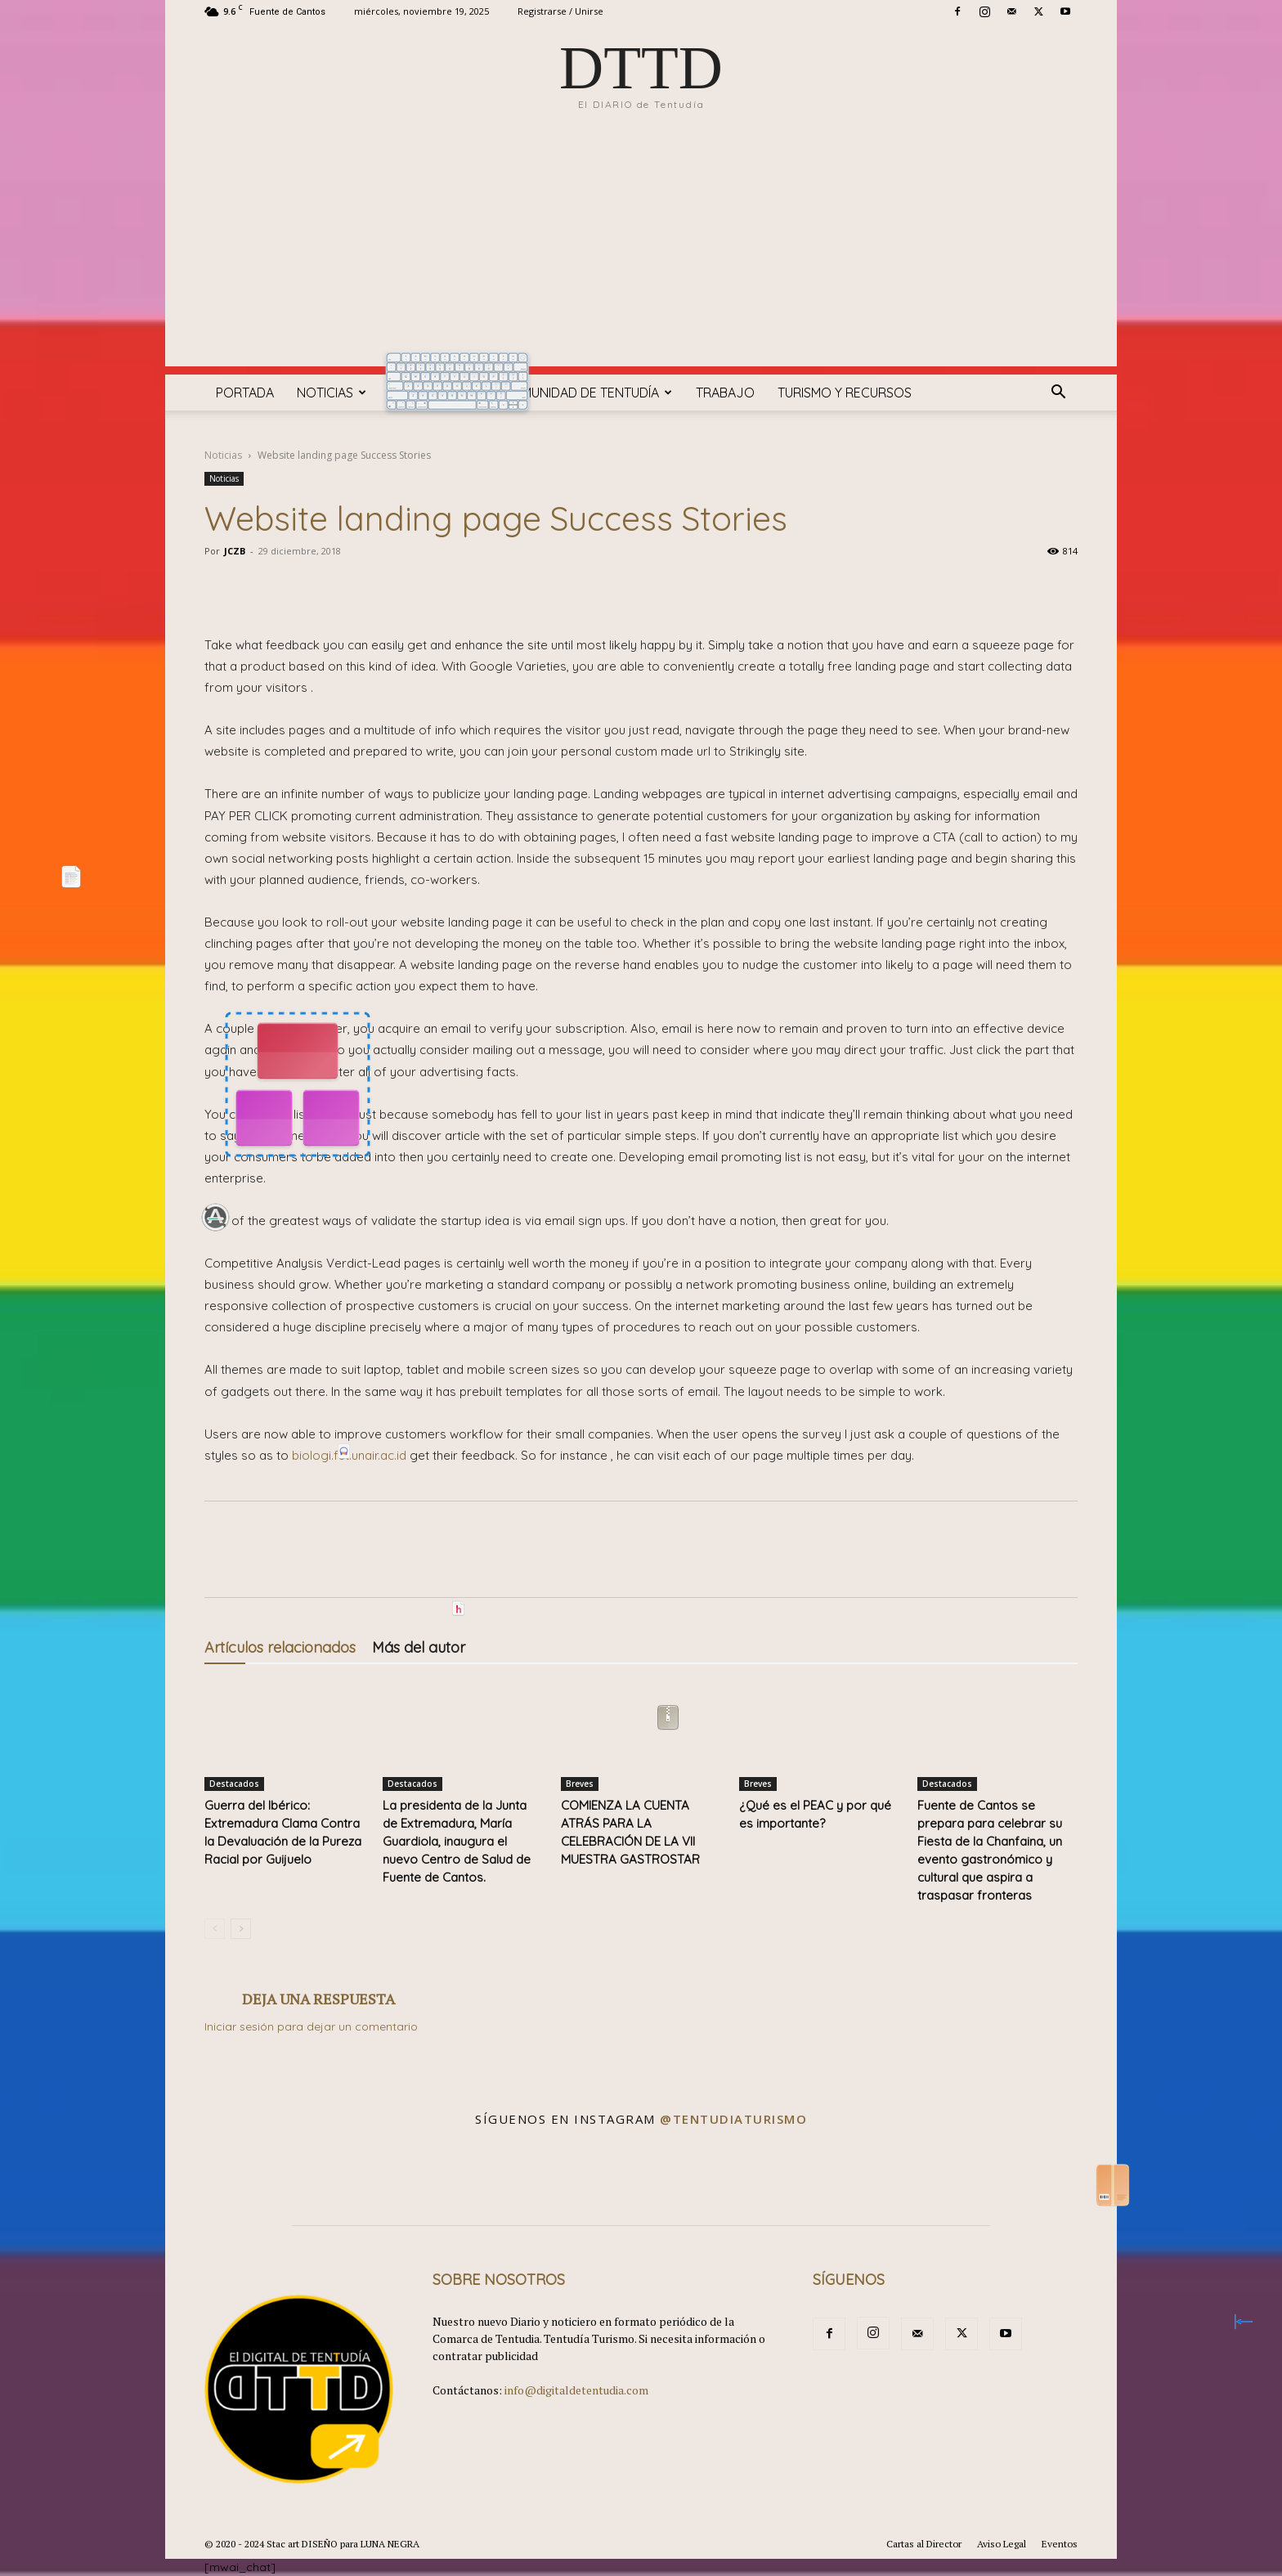 This screenshot has height=2576, width=1282. Describe the element at coordinates (668, 1717) in the screenshot. I see `open file roller archive manager` at that location.